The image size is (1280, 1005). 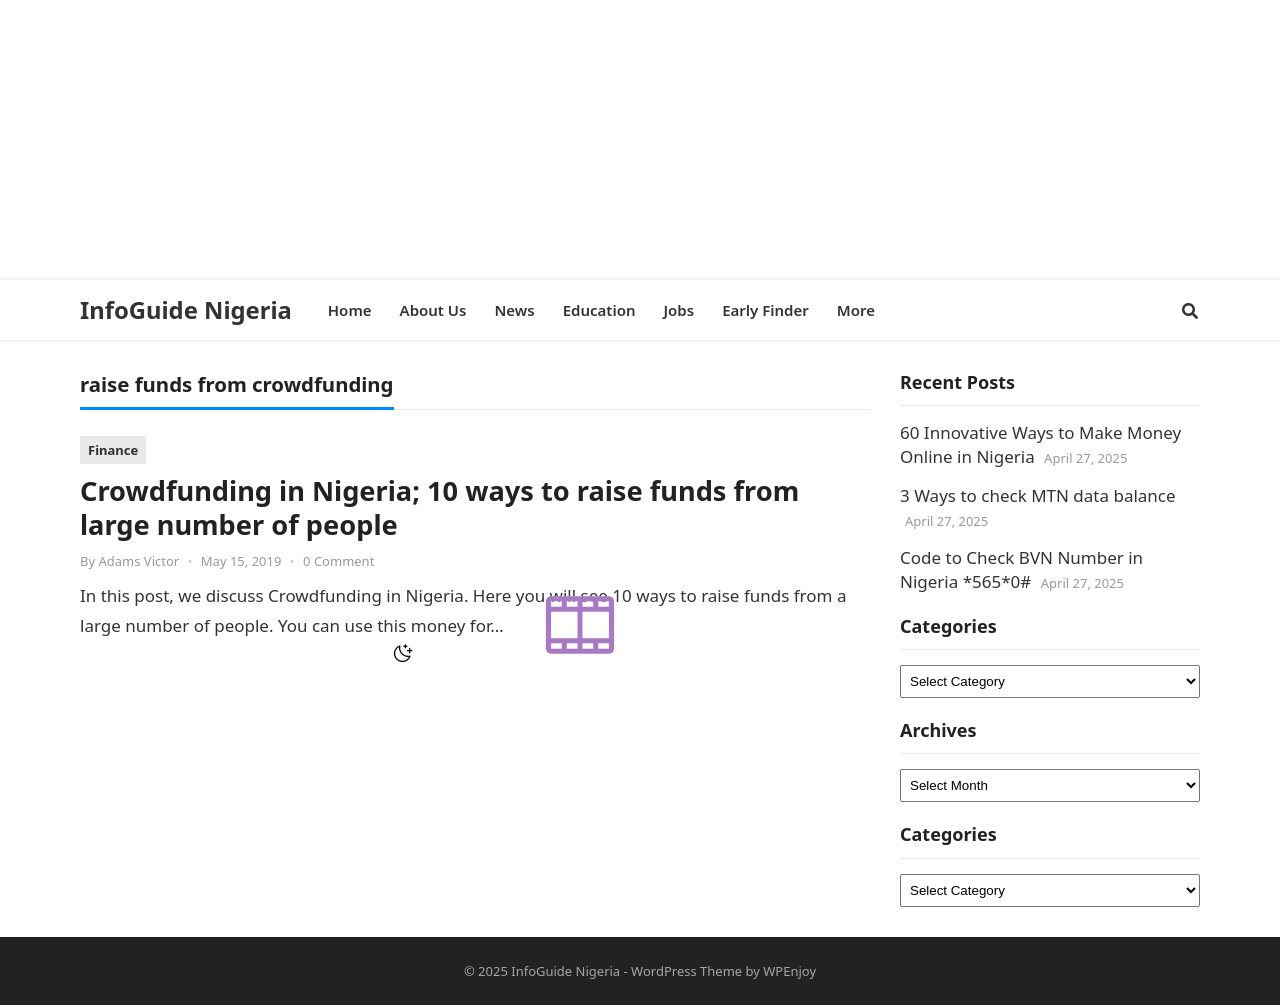 What do you see at coordinates (402, 653) in the screenshot?
I see `enable dark mode or night theme` at bounding box center [402, 653].